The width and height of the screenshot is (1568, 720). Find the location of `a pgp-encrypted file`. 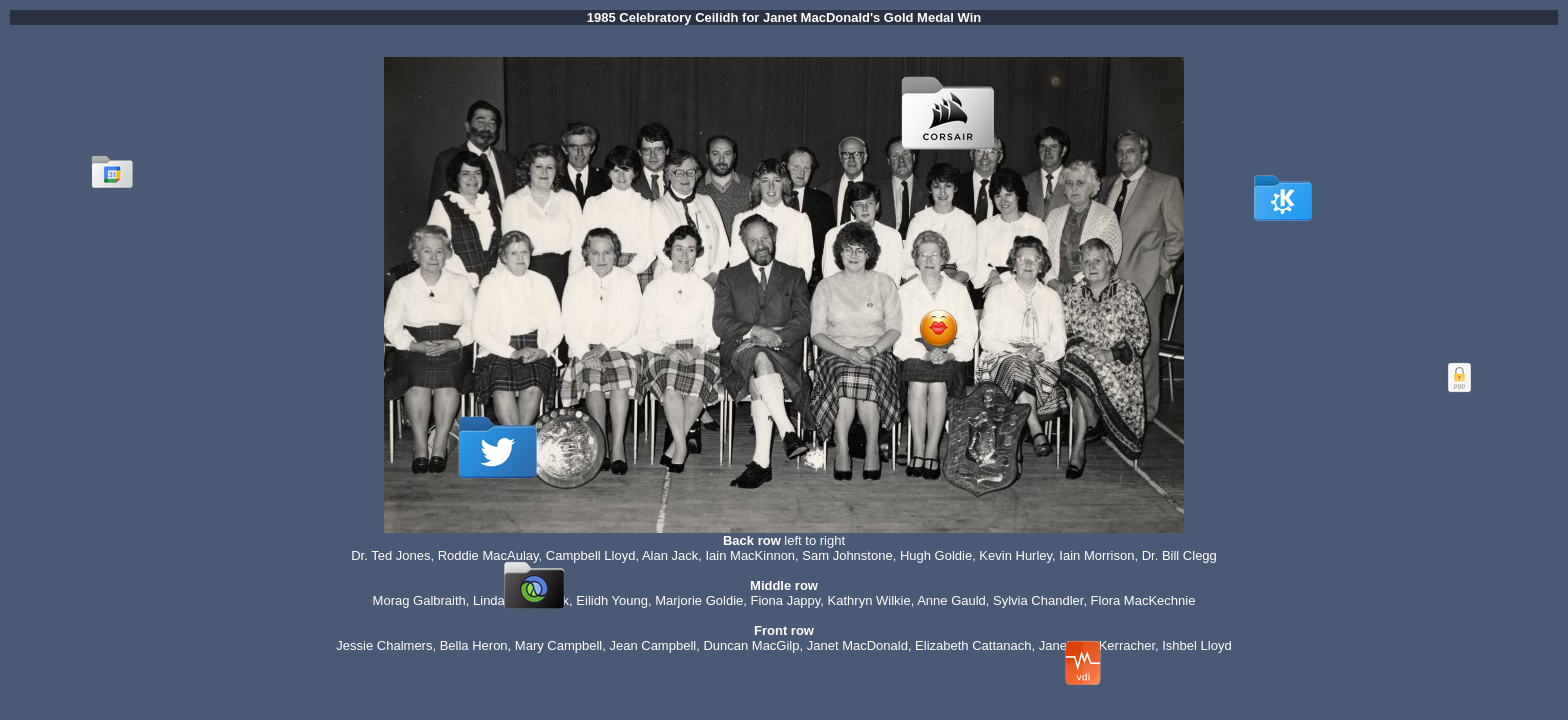

a pgp-encrypted file is located at coordinates (1459, 377).